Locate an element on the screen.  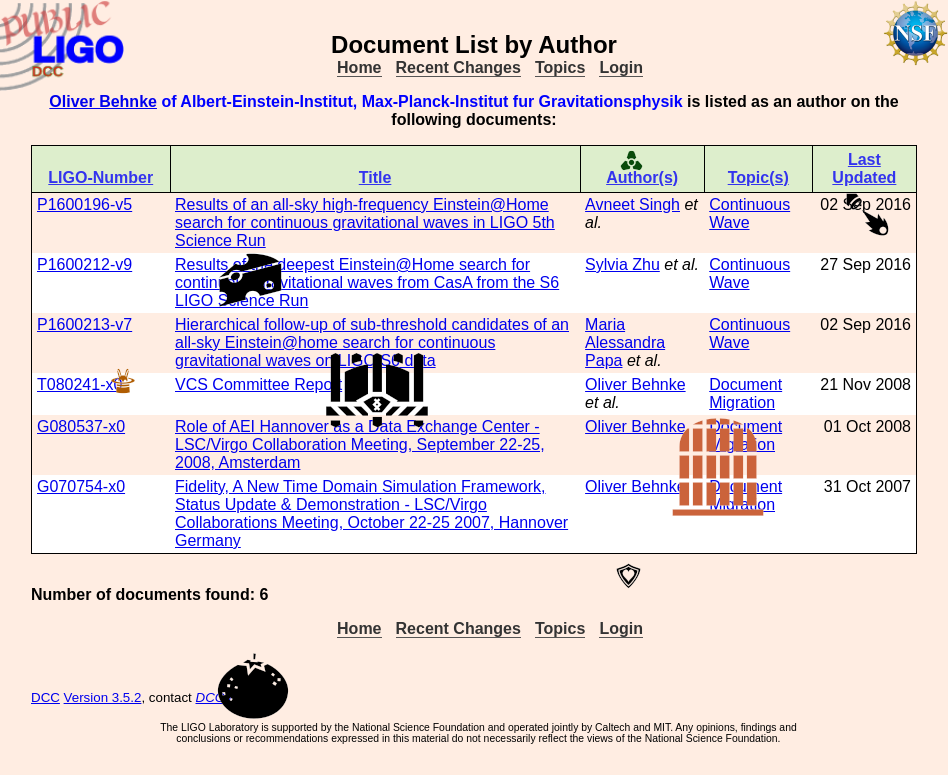
fire projectile or launch attack is located at coordinates (867, 214).